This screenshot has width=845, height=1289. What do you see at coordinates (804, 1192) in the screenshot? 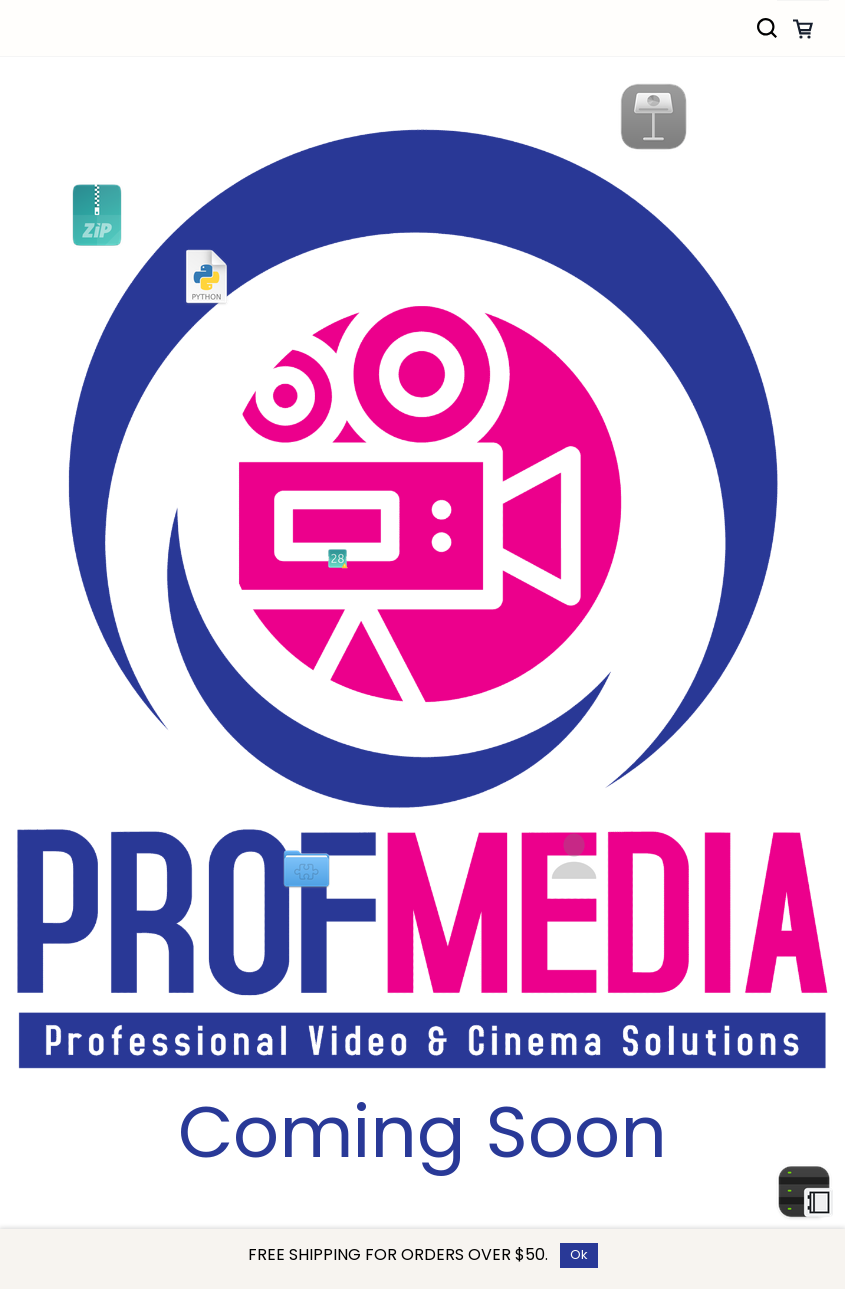
I see `configure LDAP server connection settings` at bounding box center [804, 1192].